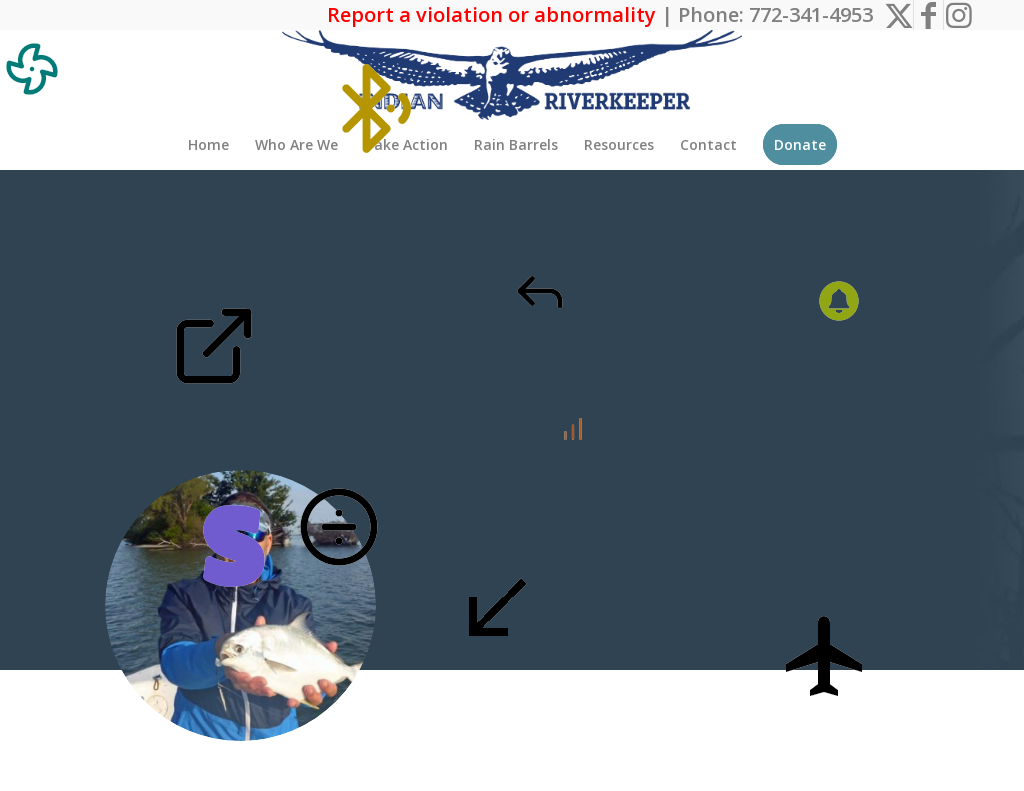 This screenshot has width=1024, height=791. I want to click on adjust fan or ventilation settings, so click(32, 69).